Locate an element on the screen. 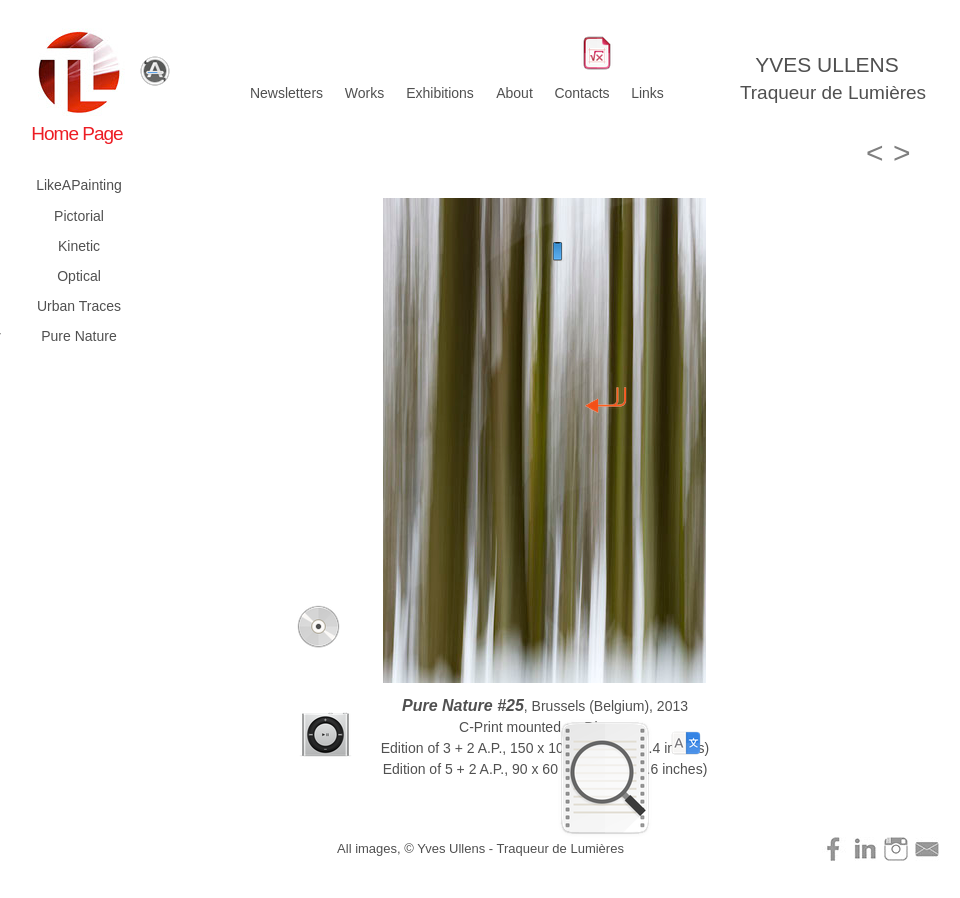 This screenshot has height=898, width=960. iPod shuffle device connected is located at coordinates (325, 734).